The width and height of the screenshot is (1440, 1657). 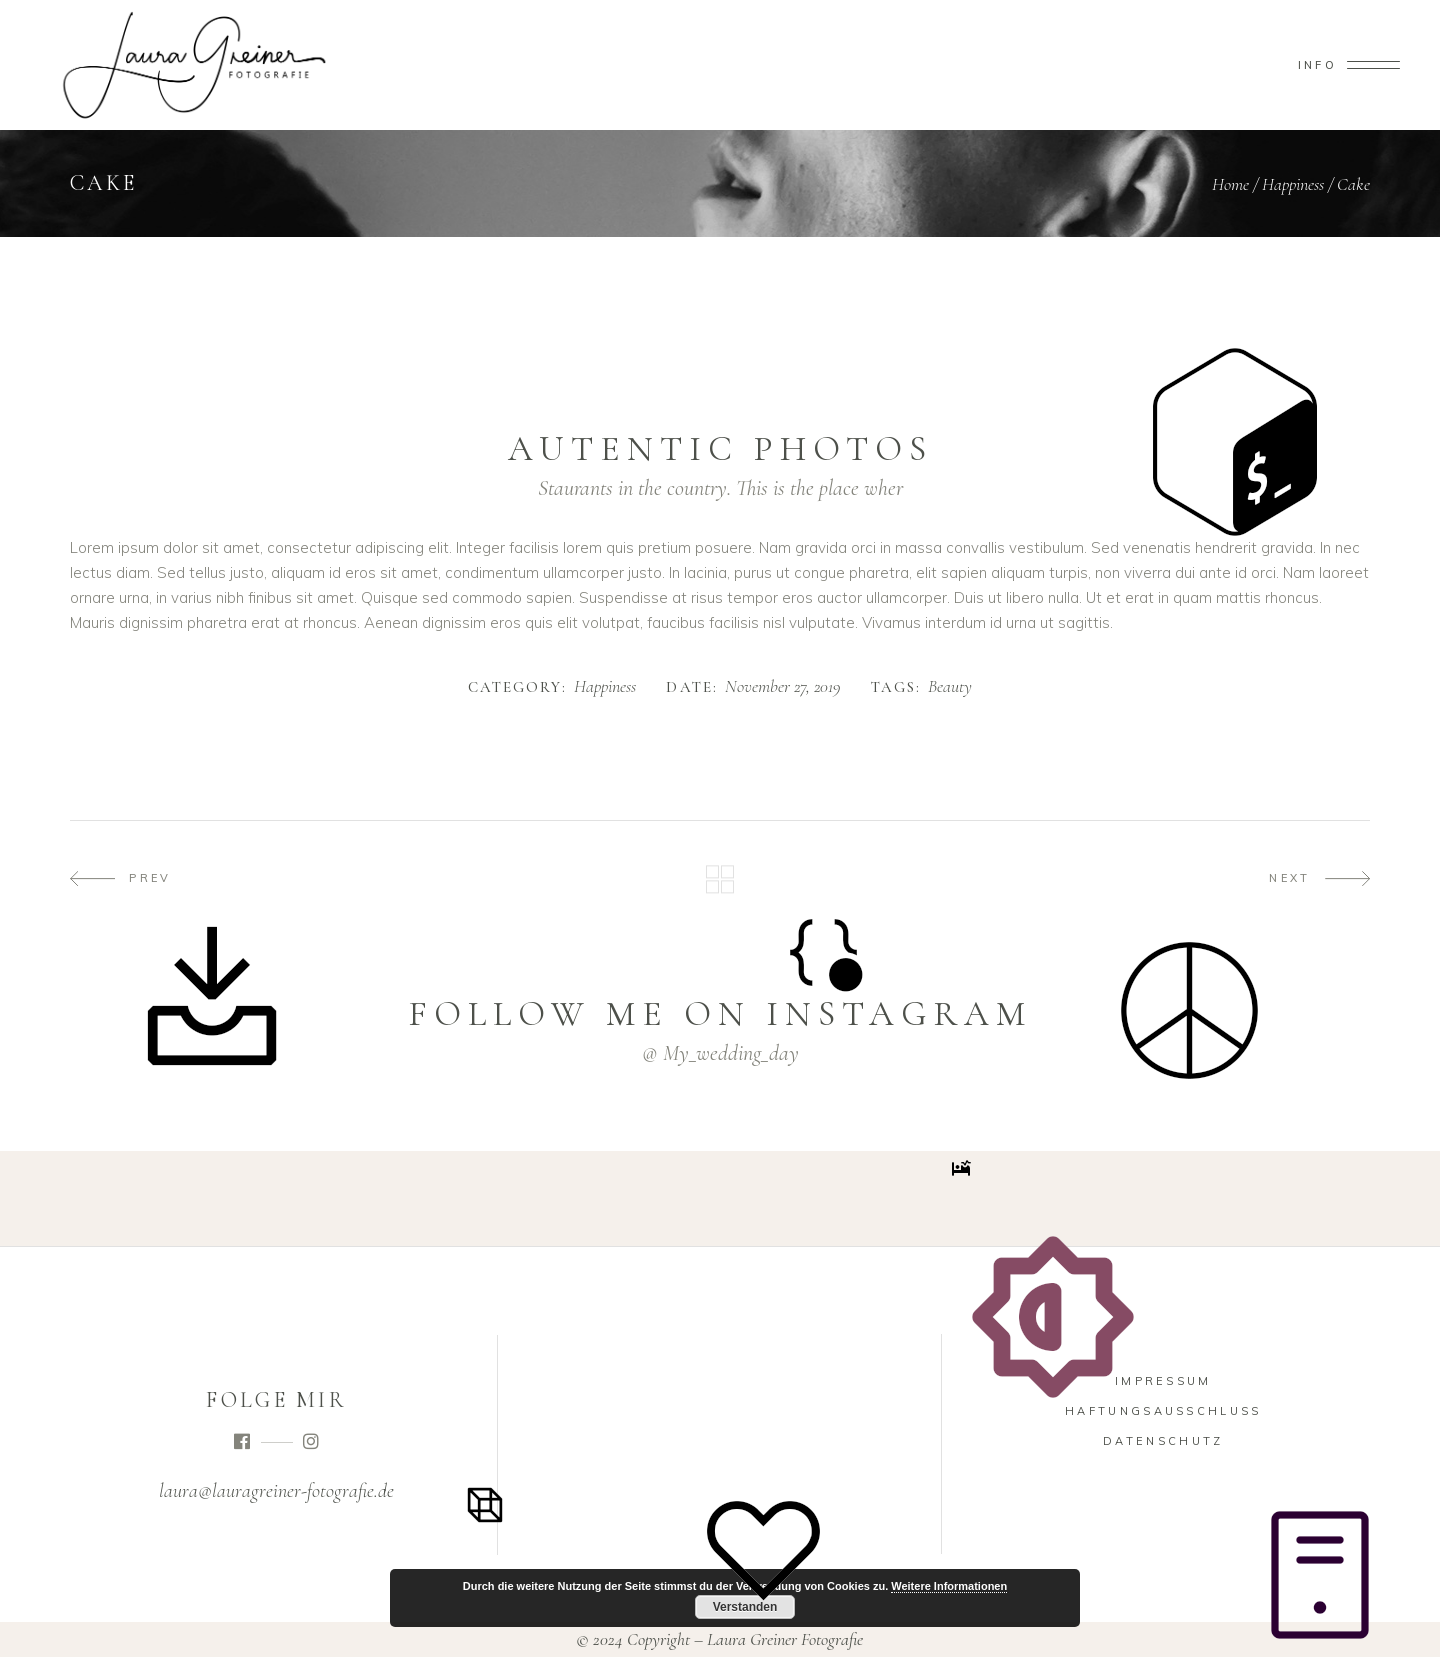 I want to click on peace symbol or anti-war indicator, so click(x=1189, y=1010).